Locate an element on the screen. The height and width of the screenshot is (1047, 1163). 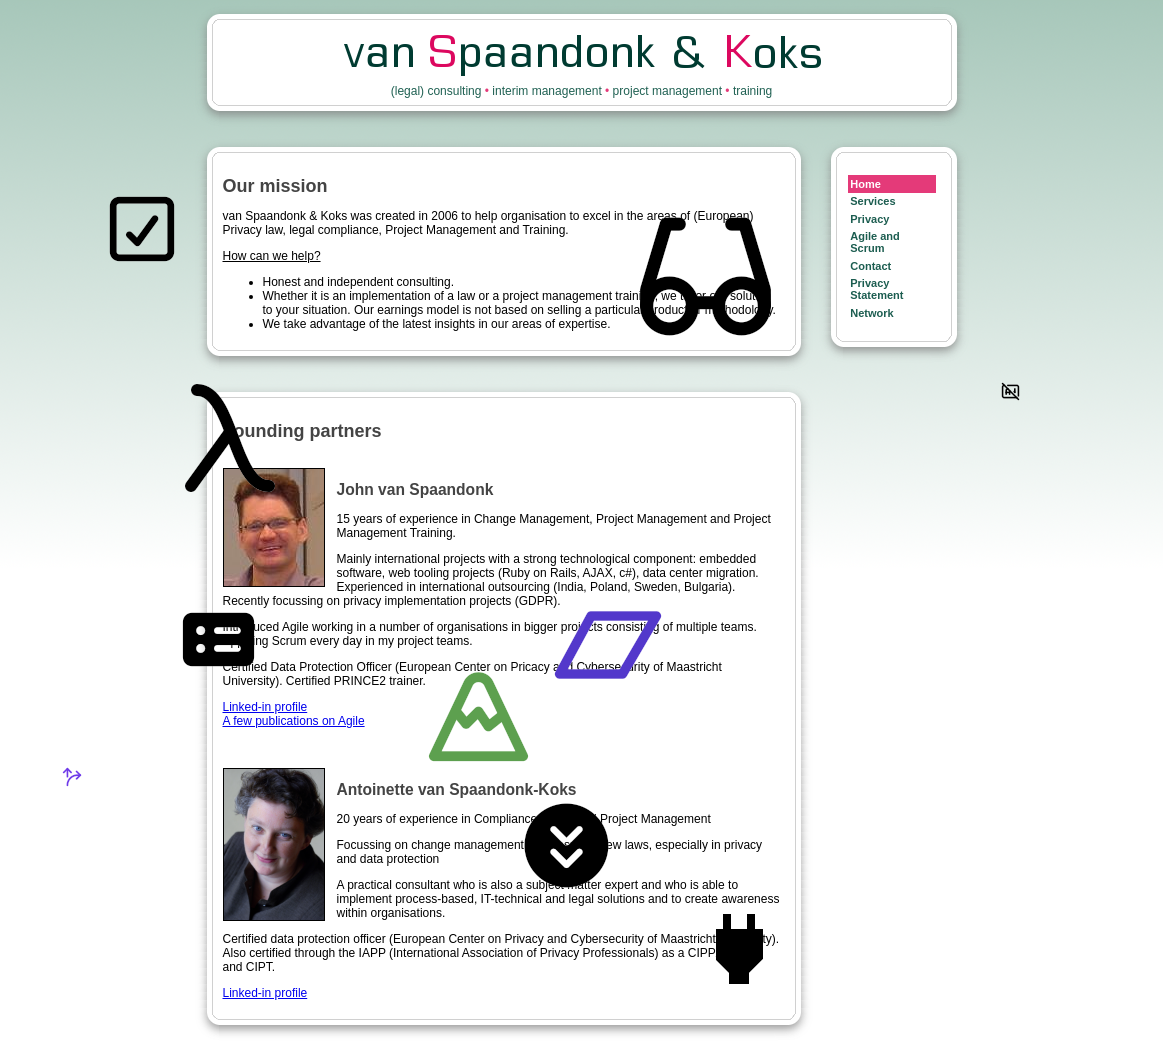
mark task as complete is located at coordinates (142, 229).